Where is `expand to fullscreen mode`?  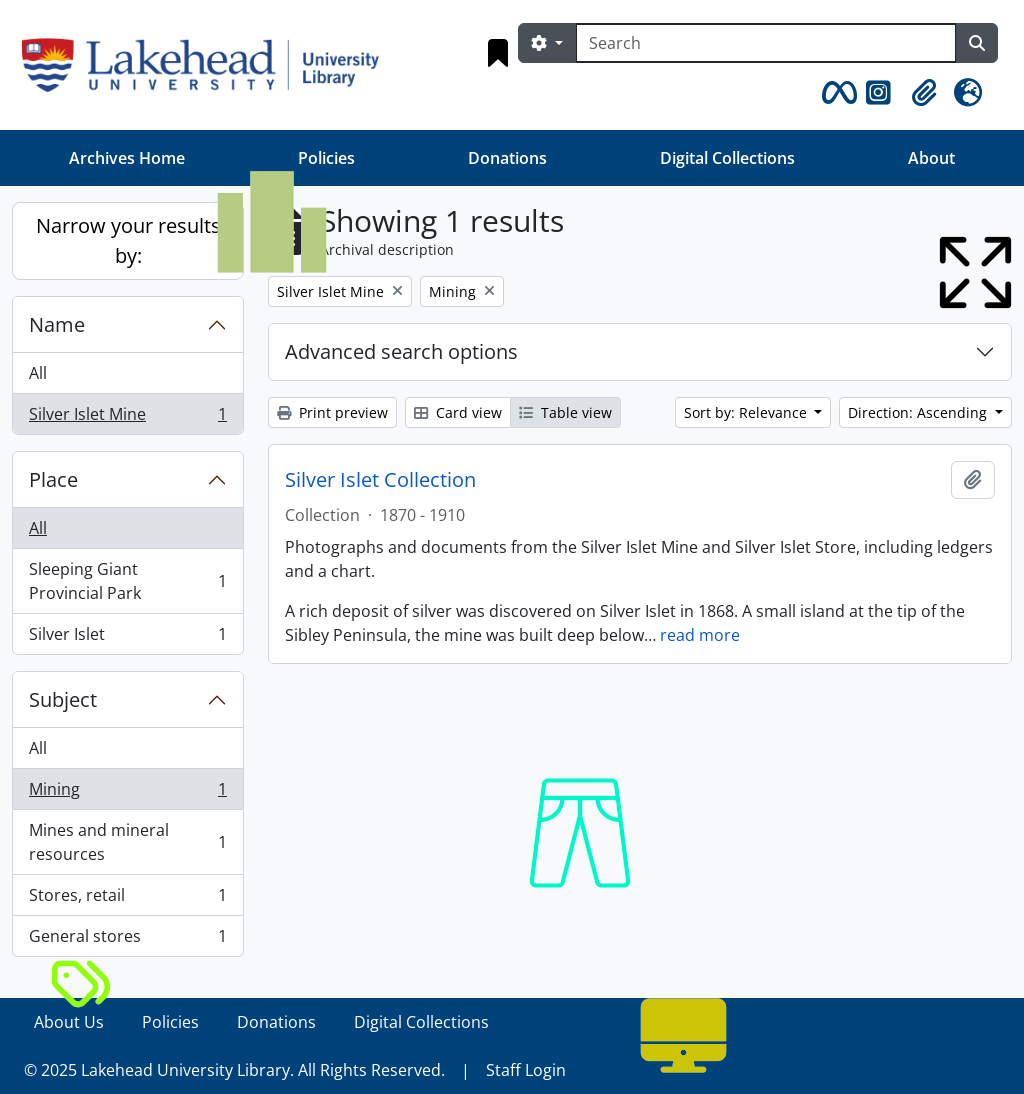 expand to fullscreen mode is located at coordinates (975, 272).